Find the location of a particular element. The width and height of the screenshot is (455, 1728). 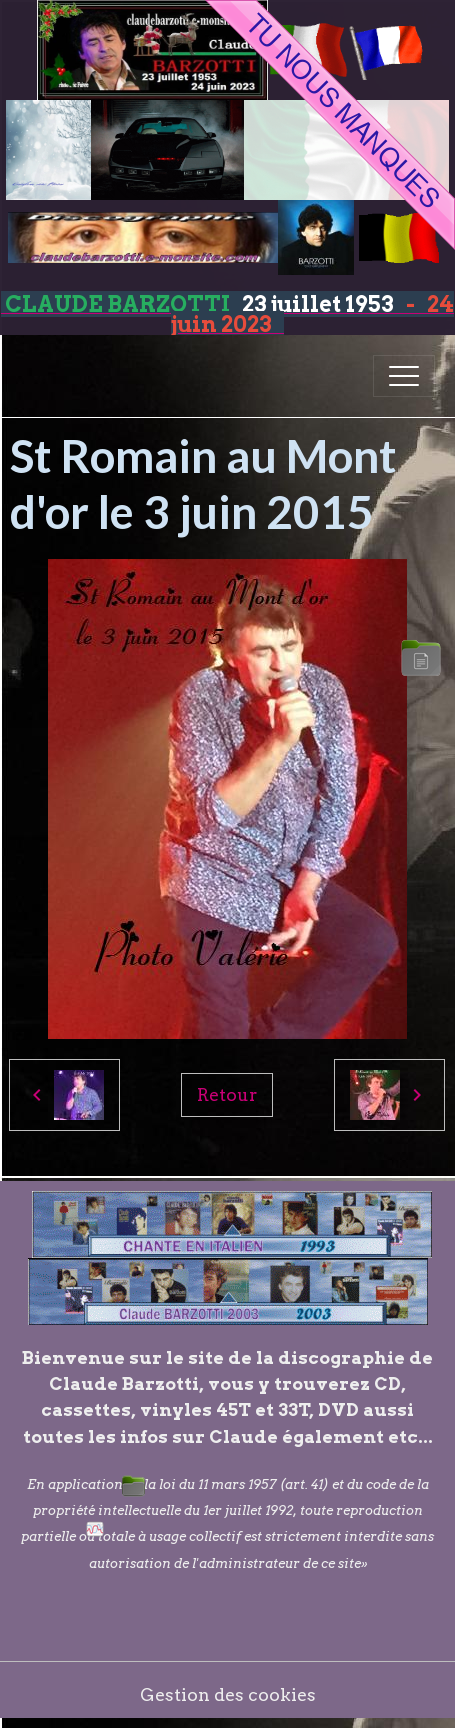

open power statistics application is located at coordinates (95, 1529).